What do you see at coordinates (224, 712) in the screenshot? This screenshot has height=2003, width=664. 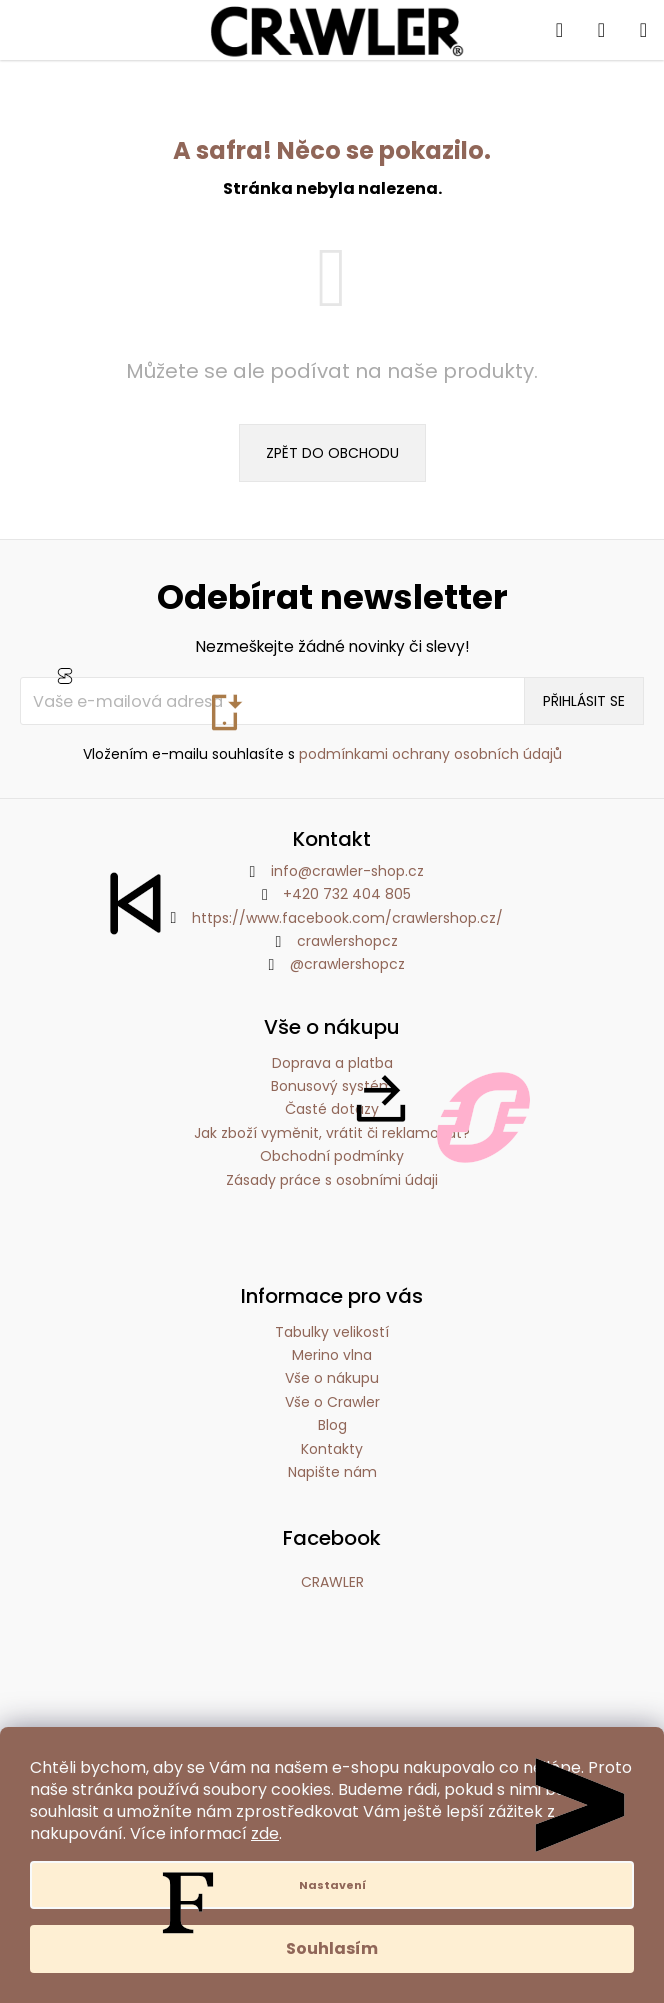 I see `download app to mobile device` at bounding box center [224, 712].